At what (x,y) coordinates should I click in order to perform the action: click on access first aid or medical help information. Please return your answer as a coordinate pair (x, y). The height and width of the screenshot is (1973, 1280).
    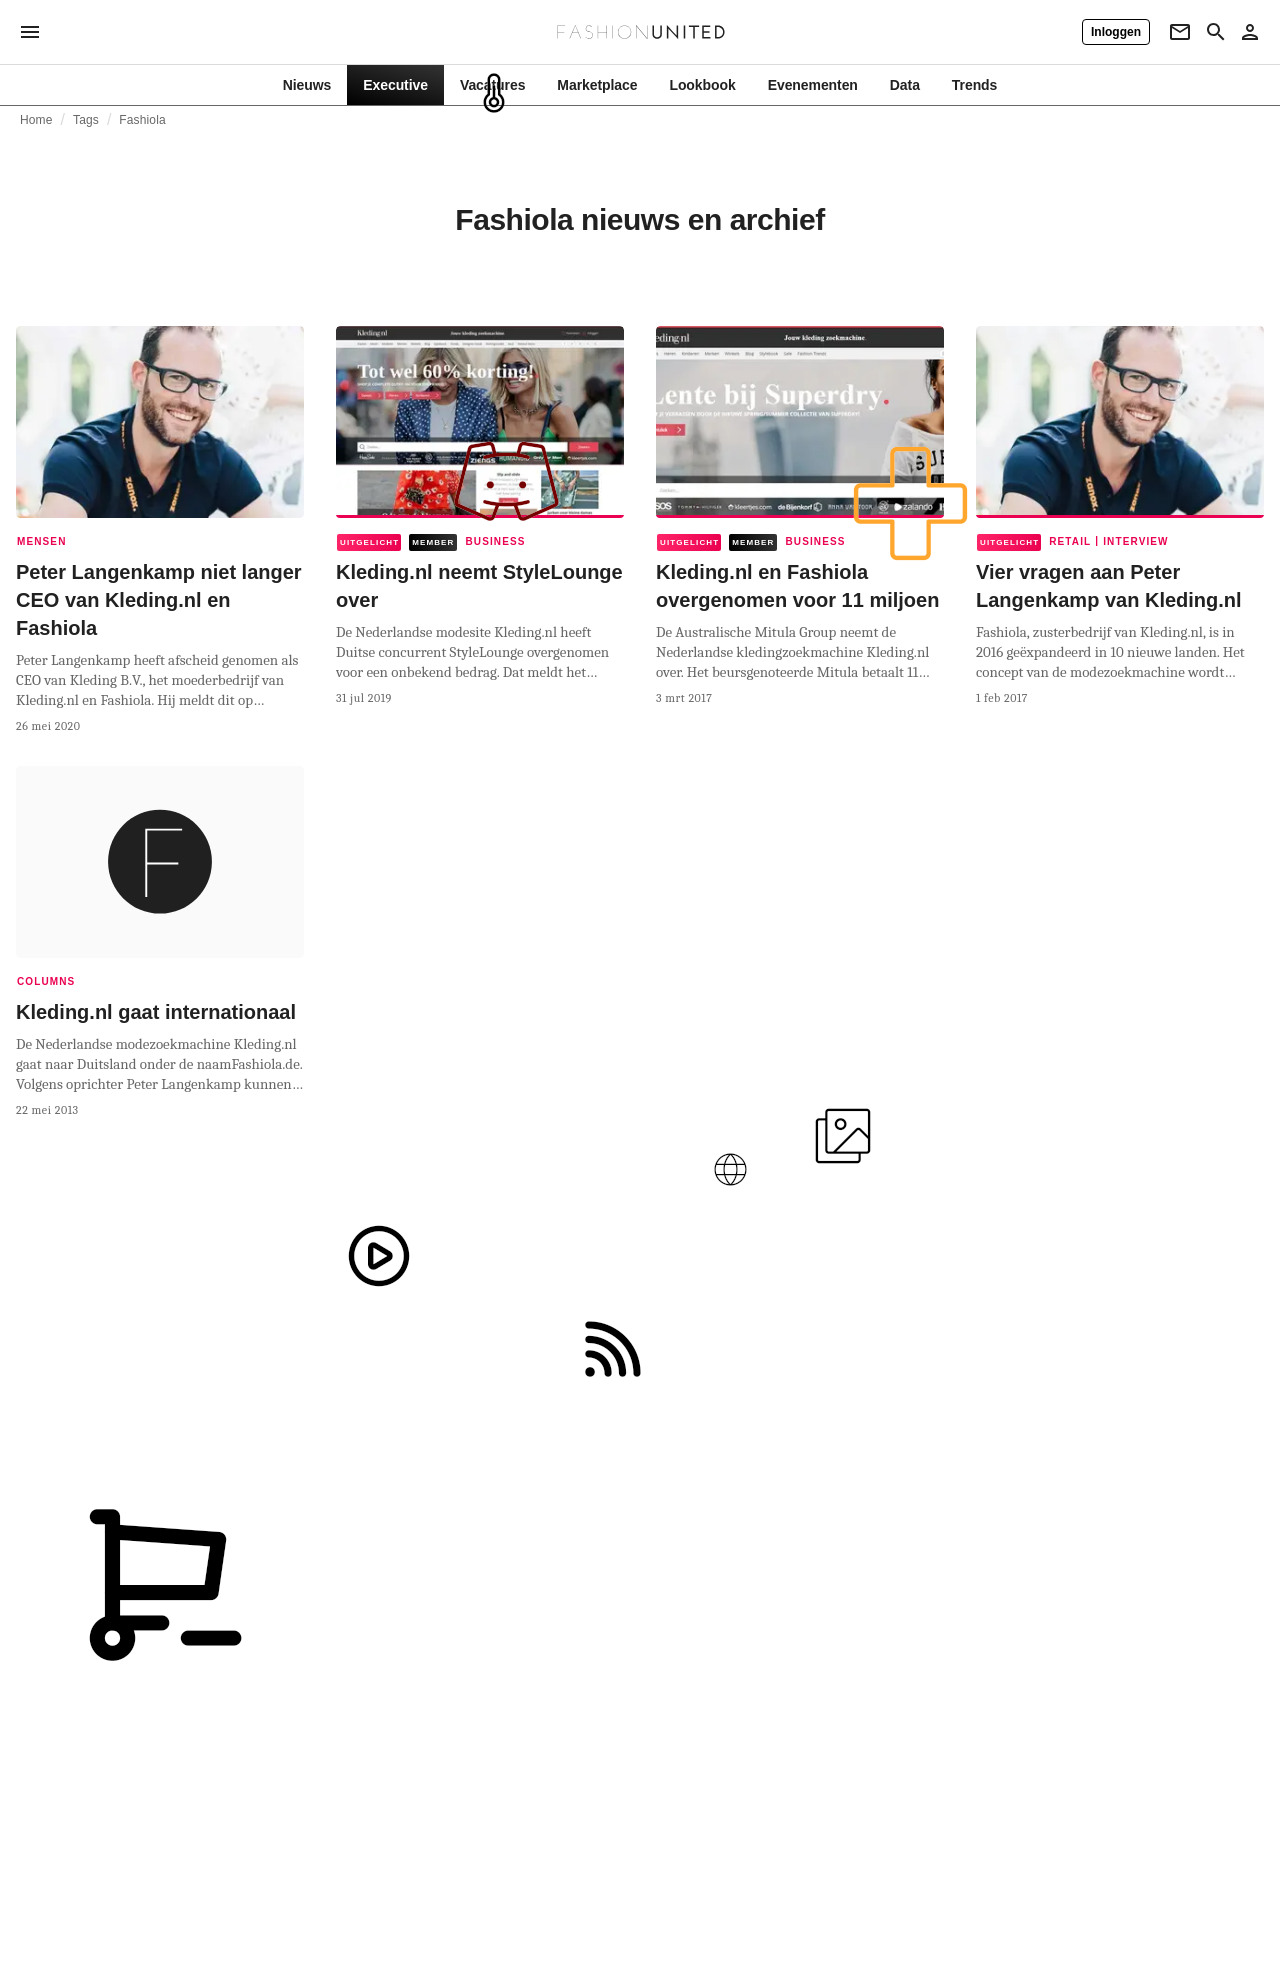
    Looking at the image, I should click on (910, 503).